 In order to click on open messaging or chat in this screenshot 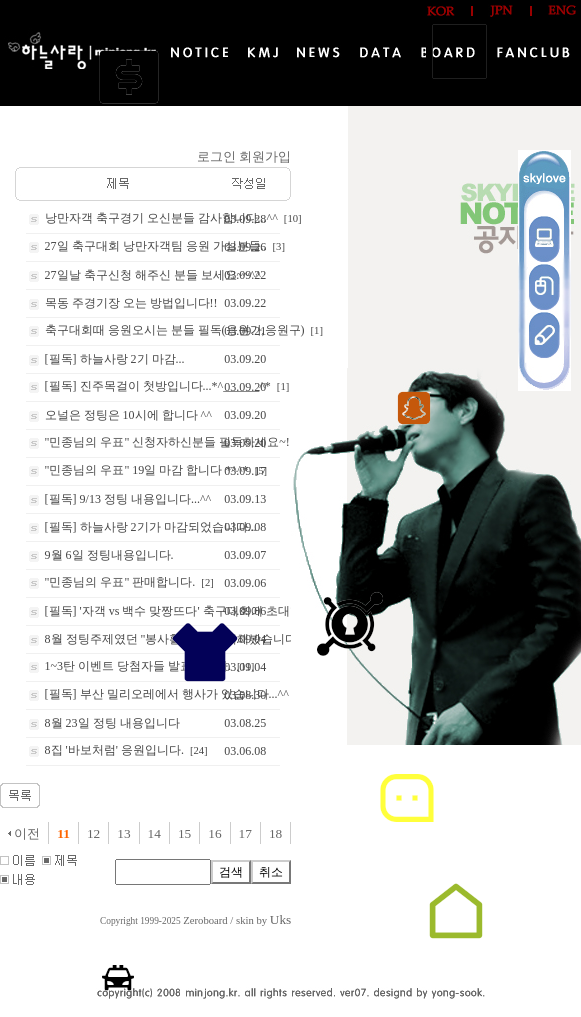, I will do `click(407, 798)`.